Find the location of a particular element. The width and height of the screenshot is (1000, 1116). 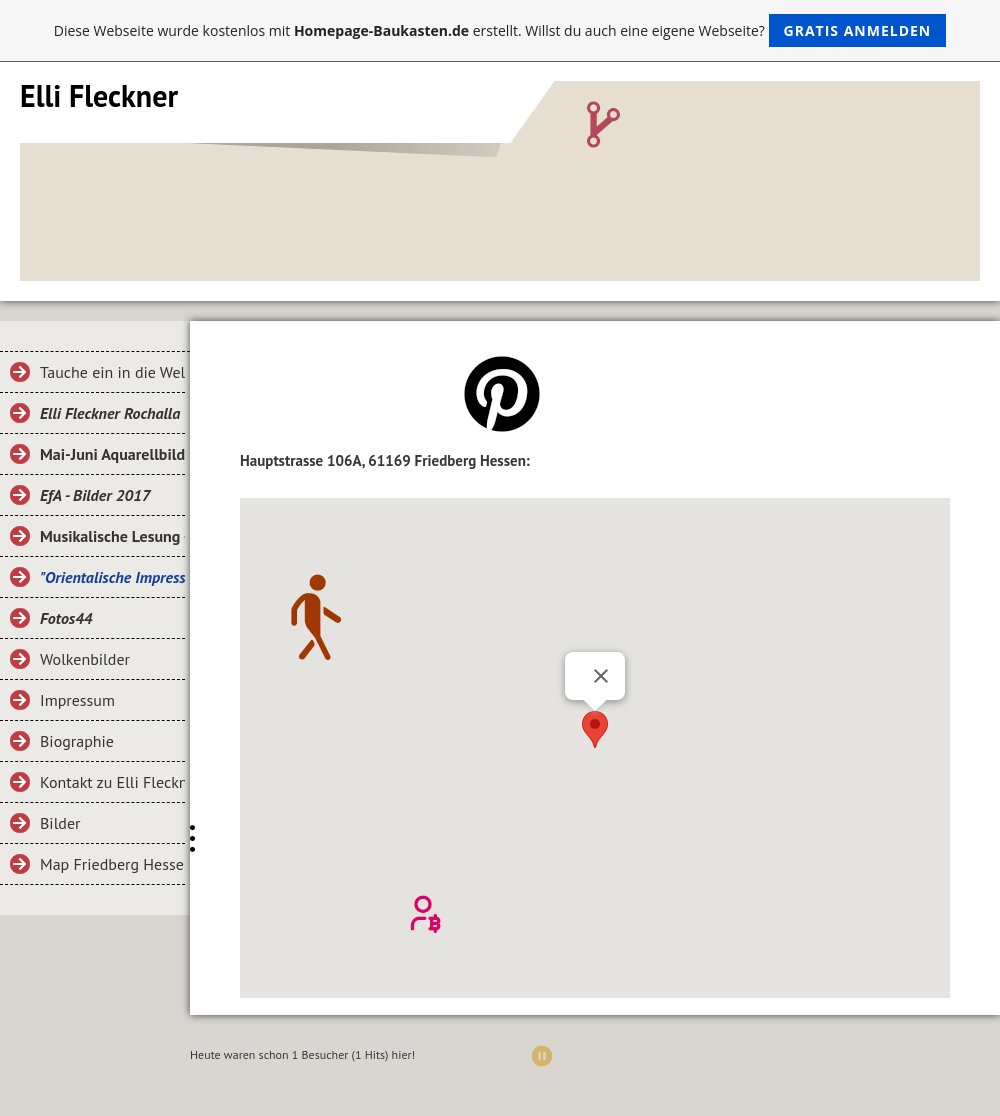

view user's bitcoin wallet or balance is located at coordinates (423, 913).